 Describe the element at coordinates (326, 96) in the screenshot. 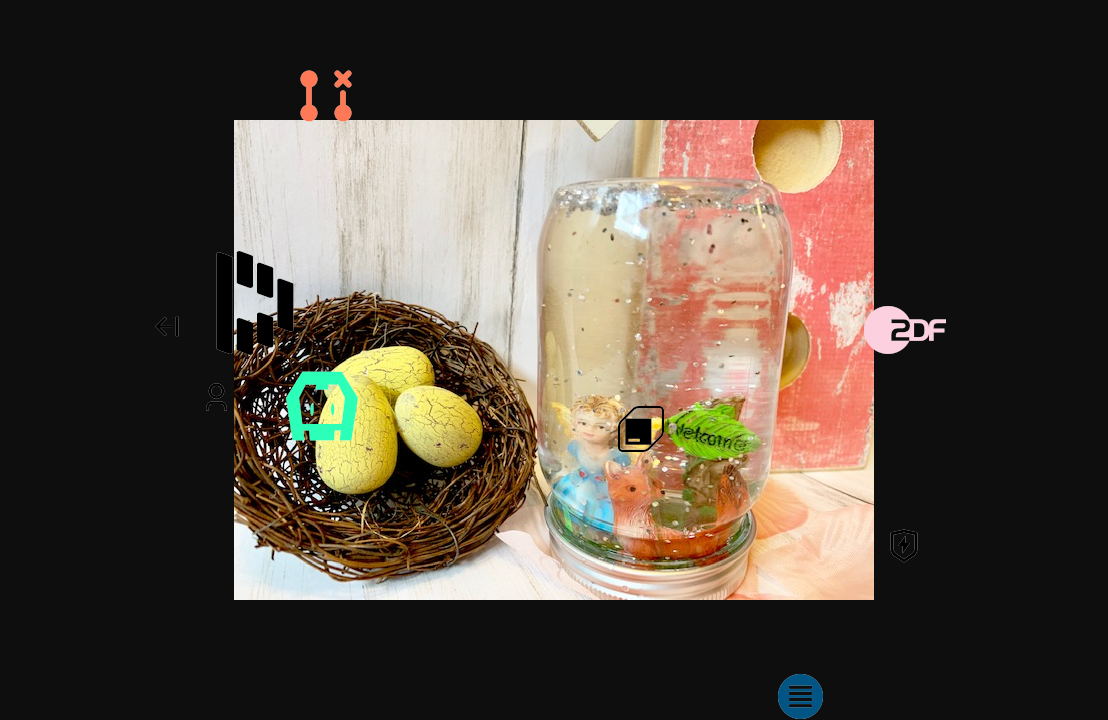

I see `close or reject a pull request` at that location.